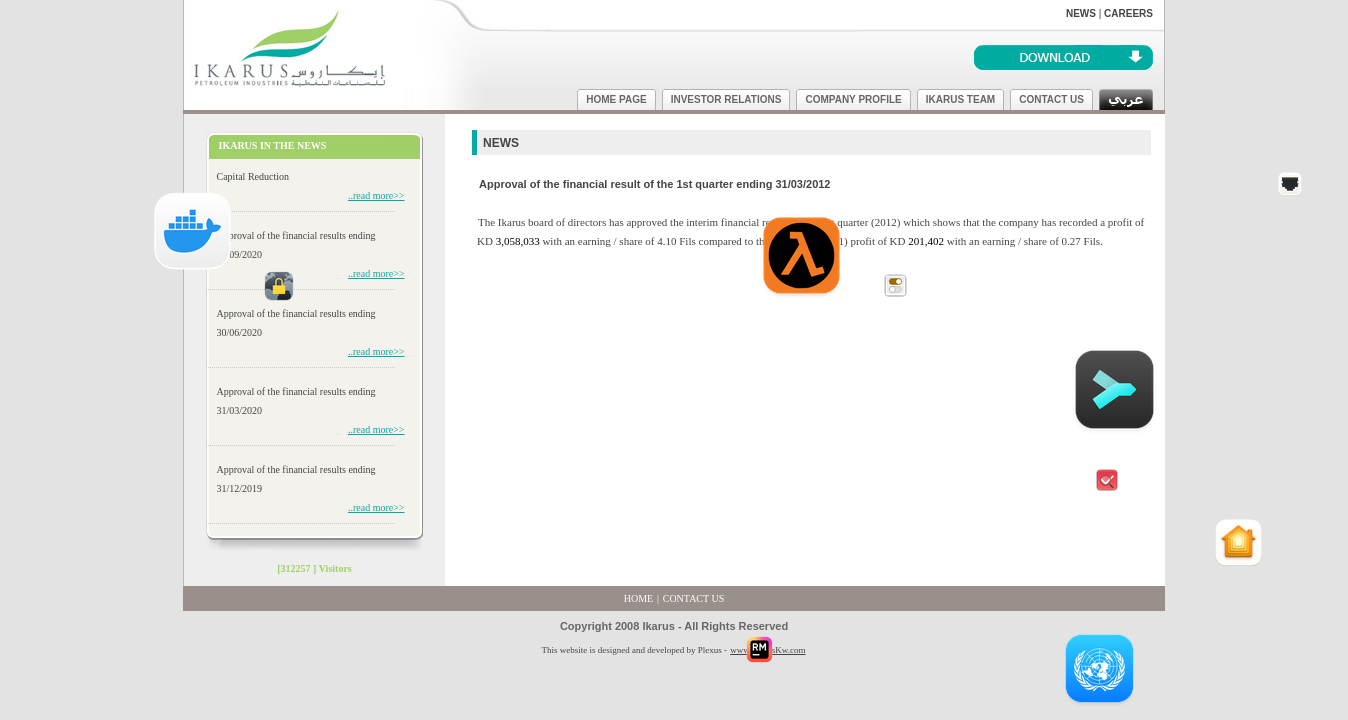 The height and width of the screenshot is (720, 1348). Describe the element at coordinates (801, 255) in the screenshot. I see `launch half-life game` at that location.